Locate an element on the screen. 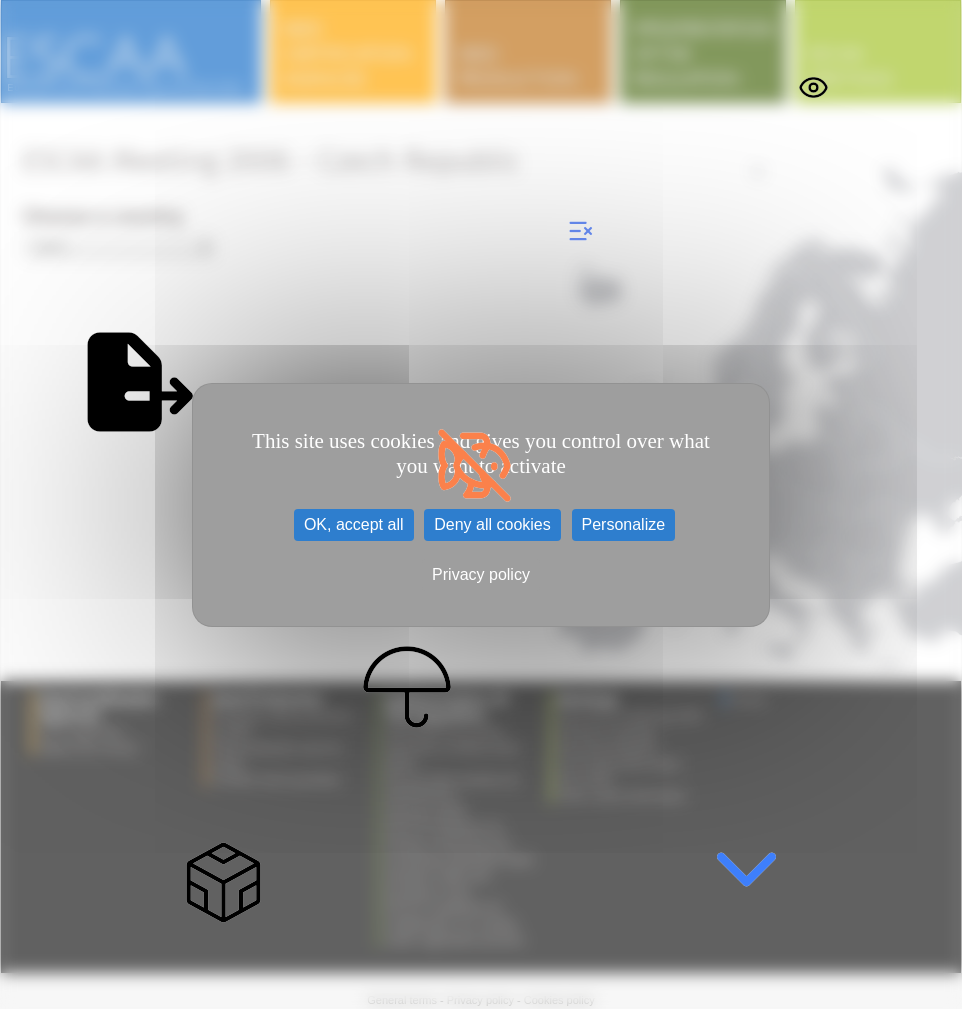 This screenshot has width=962, height=1009. expand a dropdown menu or section is located at coordinates (746, 869).